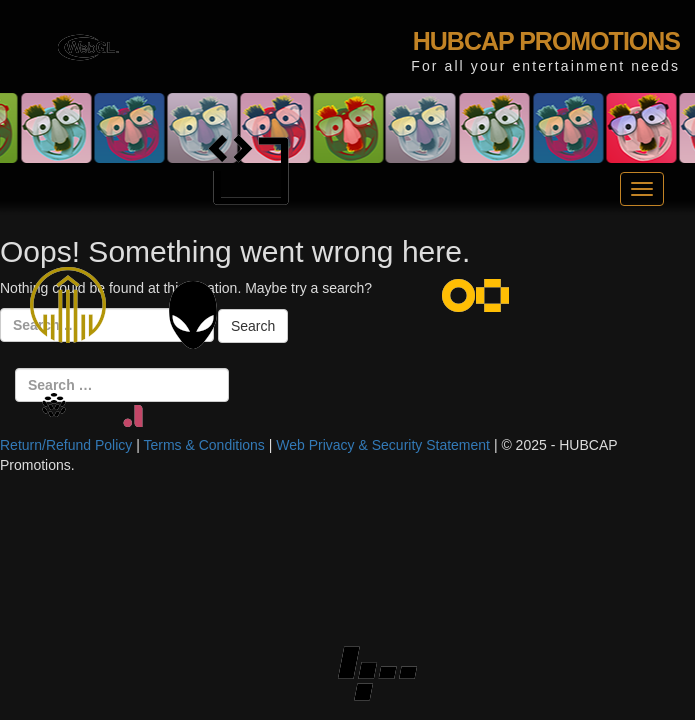 The image size is (695, 720). What do you see at coordinates (475, 295) in the screenshot?
I see `open the Eight sleep tracking app` at bounding box center [475, 295].